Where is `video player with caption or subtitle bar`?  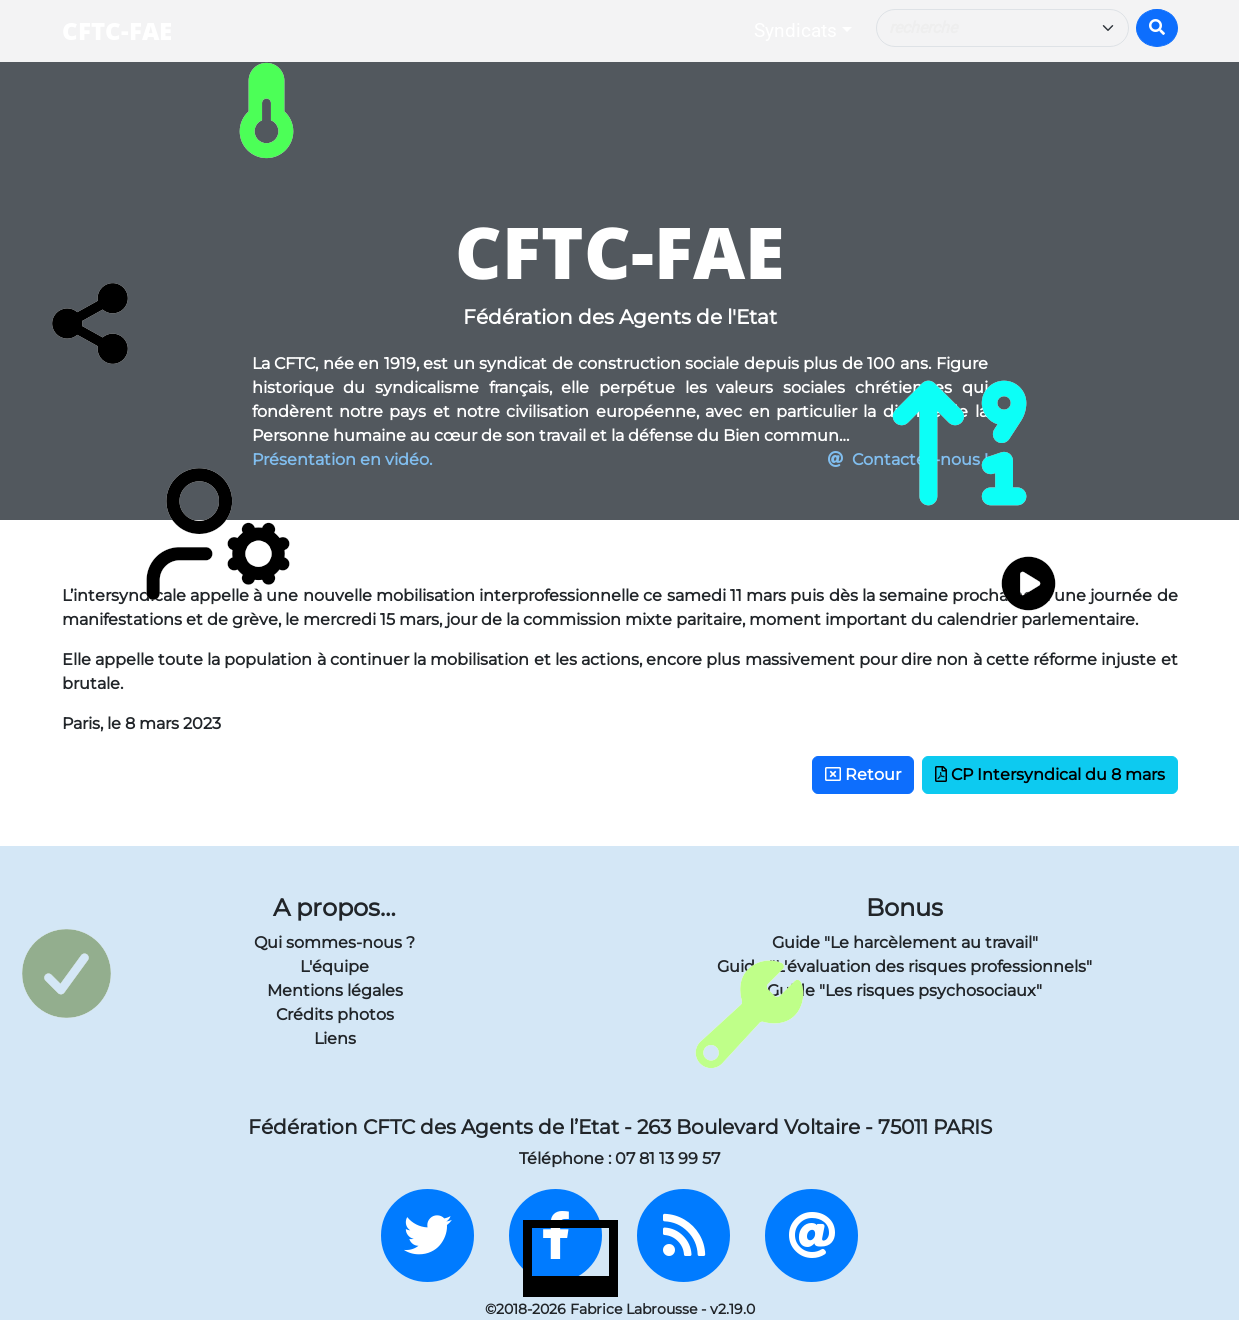
video player with caption or subtitle bar is located at coordinates (570, 1258).